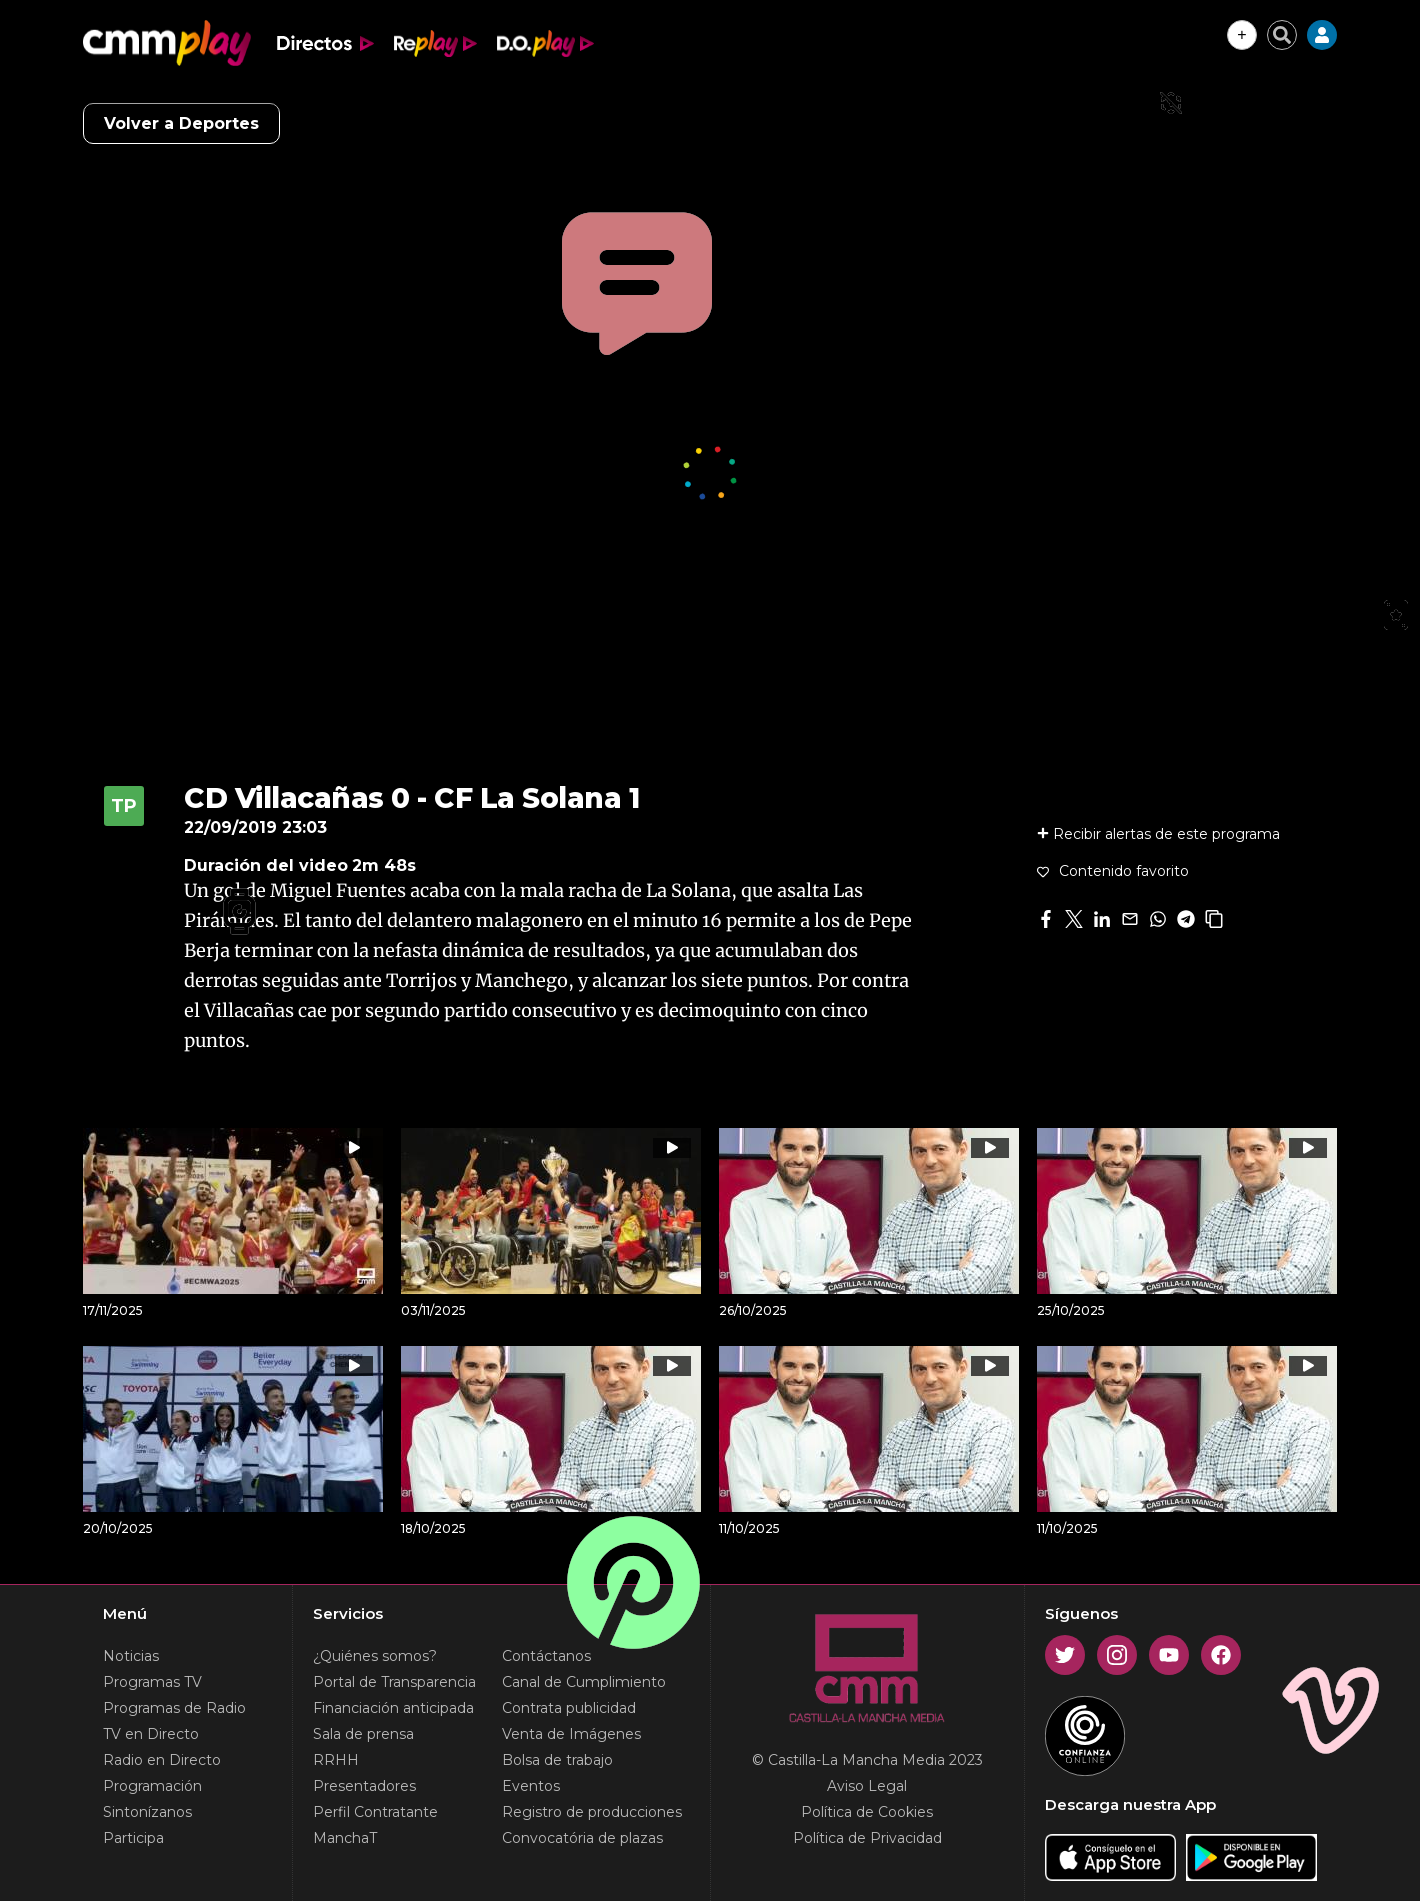 This screenshot has height=1901, width=1420. What do you see at coordinates (633, 1582) in the screenshot?
I see `open Pinterest app` at bounding box center [633, 1582].